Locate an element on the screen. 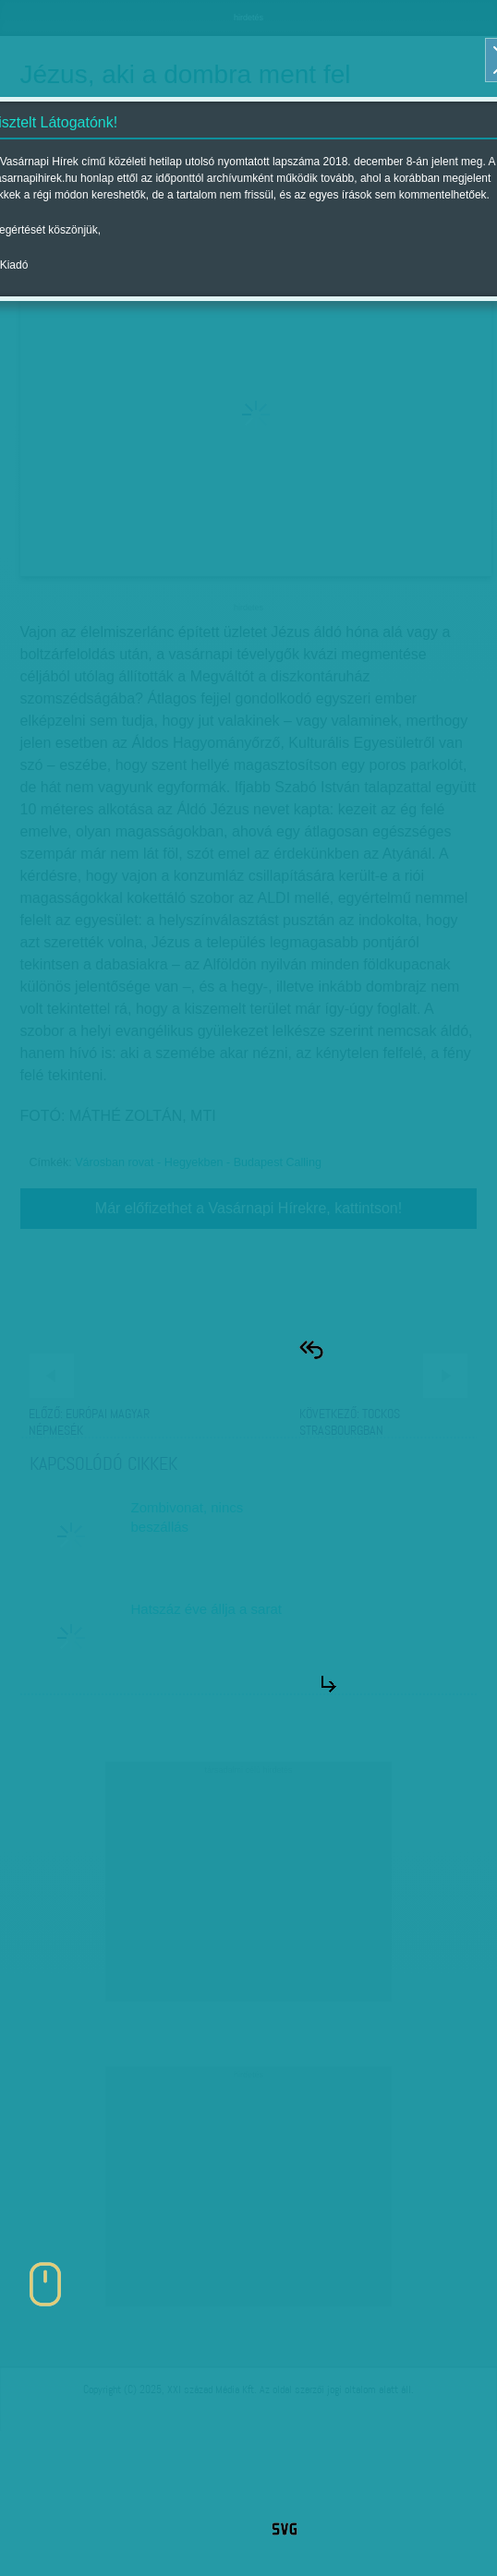  indicates an SVG file format is located at coordinates (285, 2529).